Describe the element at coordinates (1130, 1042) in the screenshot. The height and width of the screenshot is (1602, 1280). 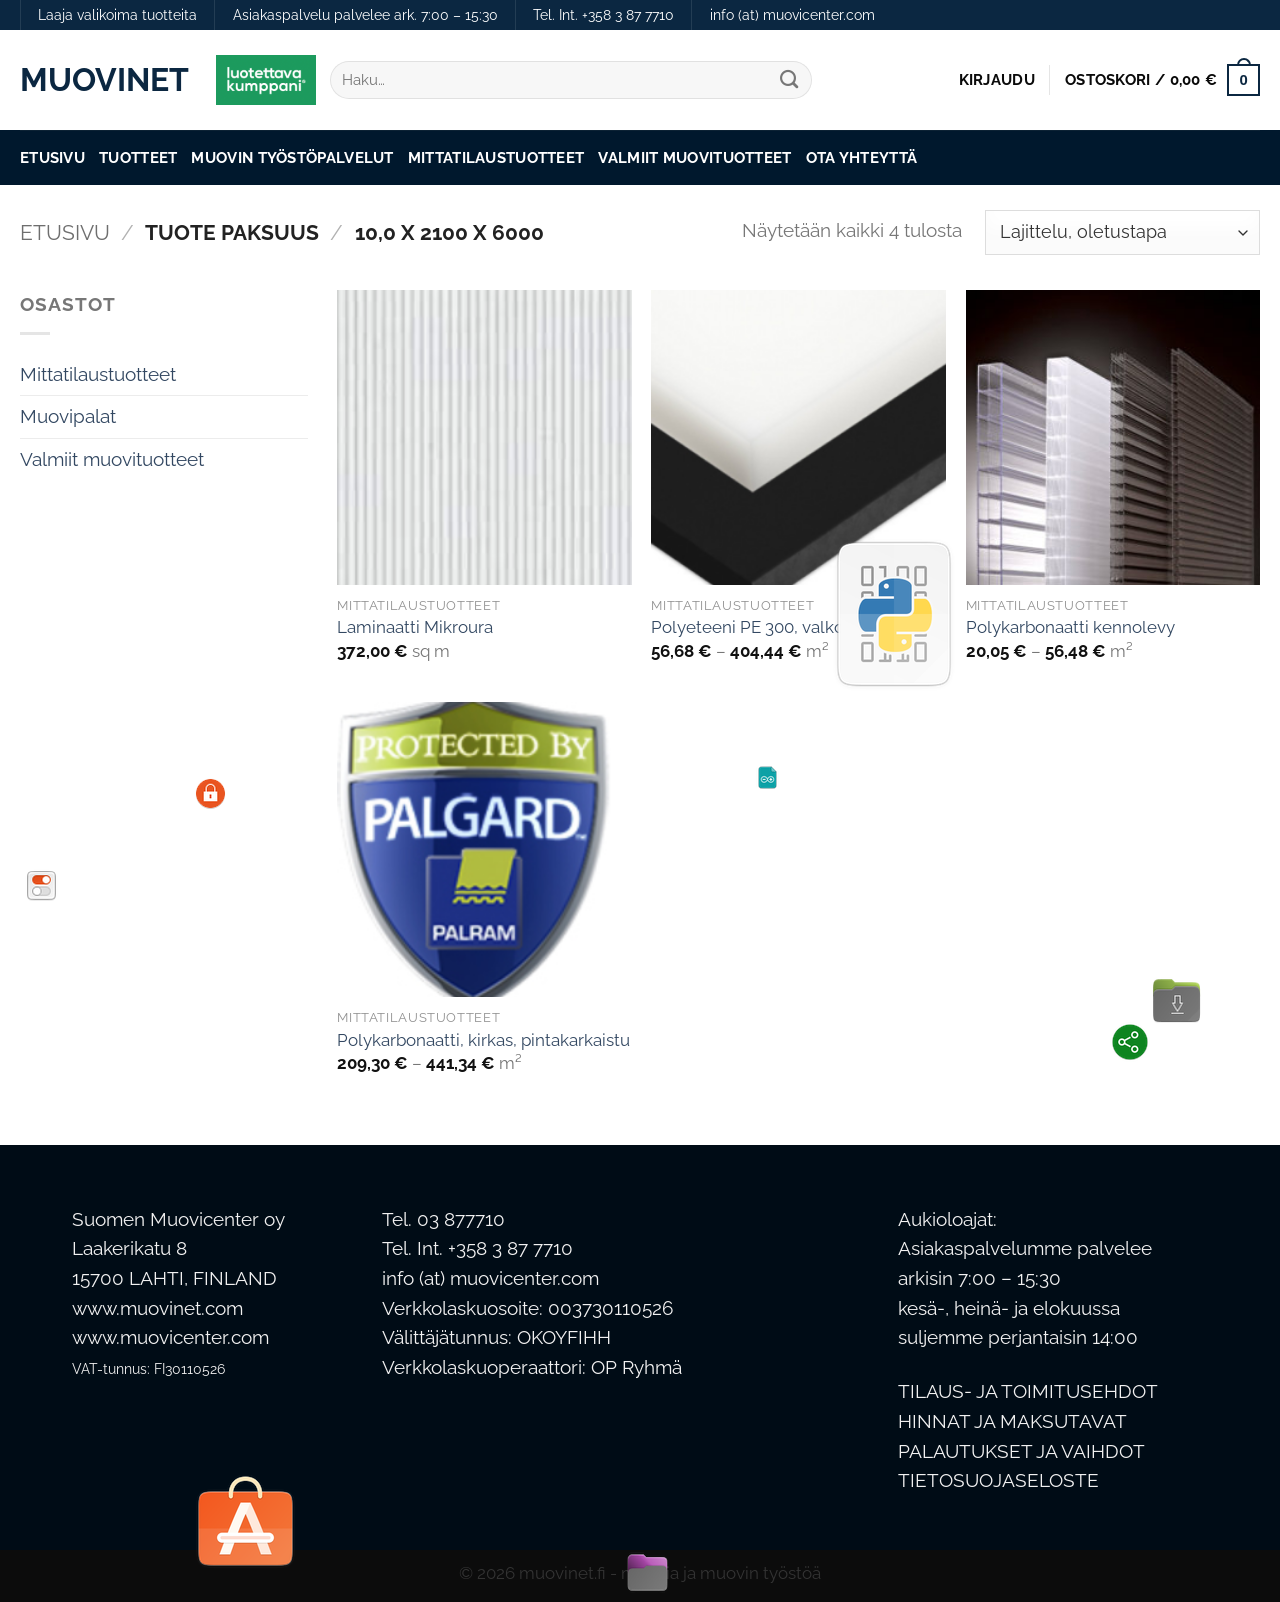
I see `indicates a shared file or folder` at that location.